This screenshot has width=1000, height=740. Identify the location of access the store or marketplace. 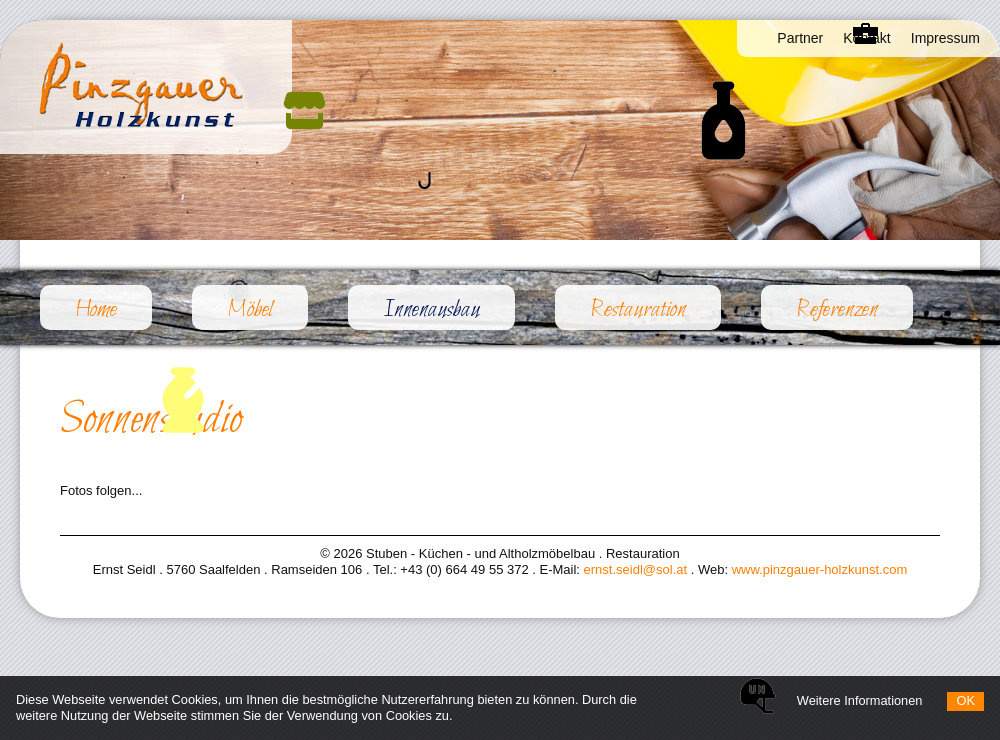
(304, 110).